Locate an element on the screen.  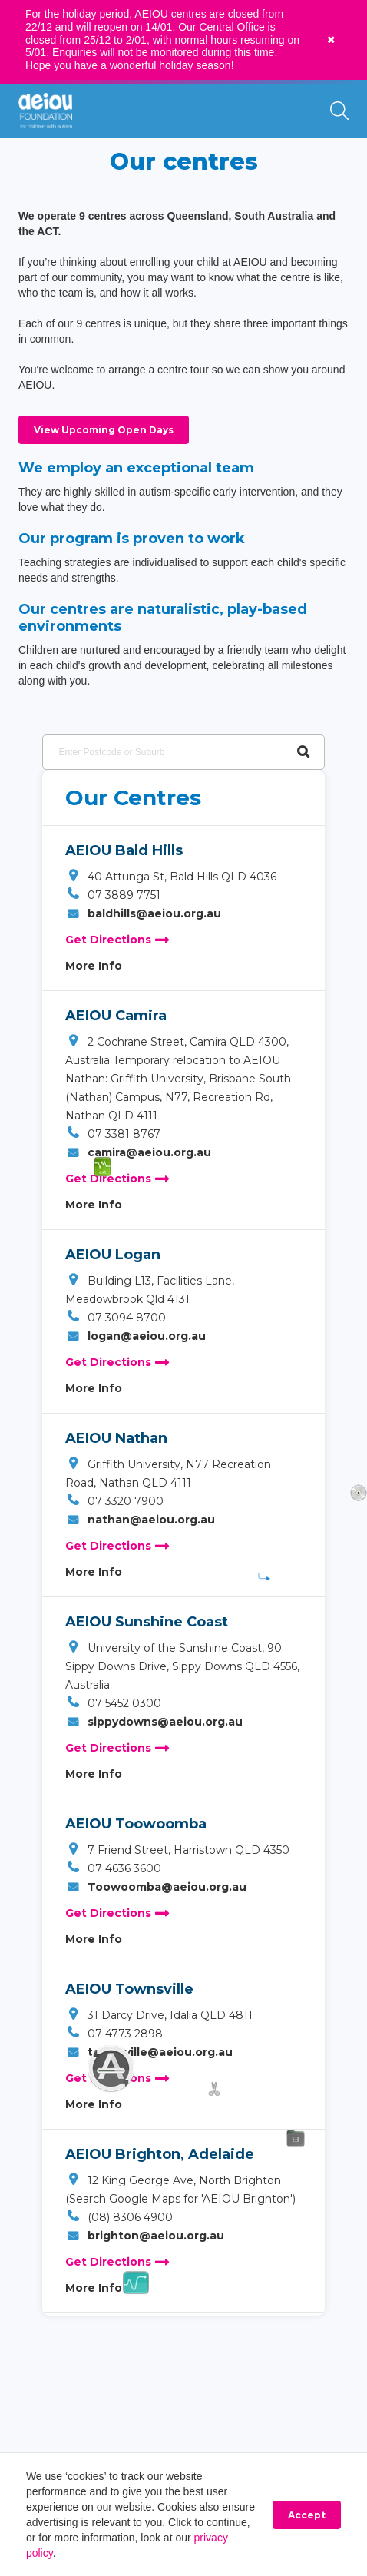
open the software updater application is located at coordinates (111, 2068).